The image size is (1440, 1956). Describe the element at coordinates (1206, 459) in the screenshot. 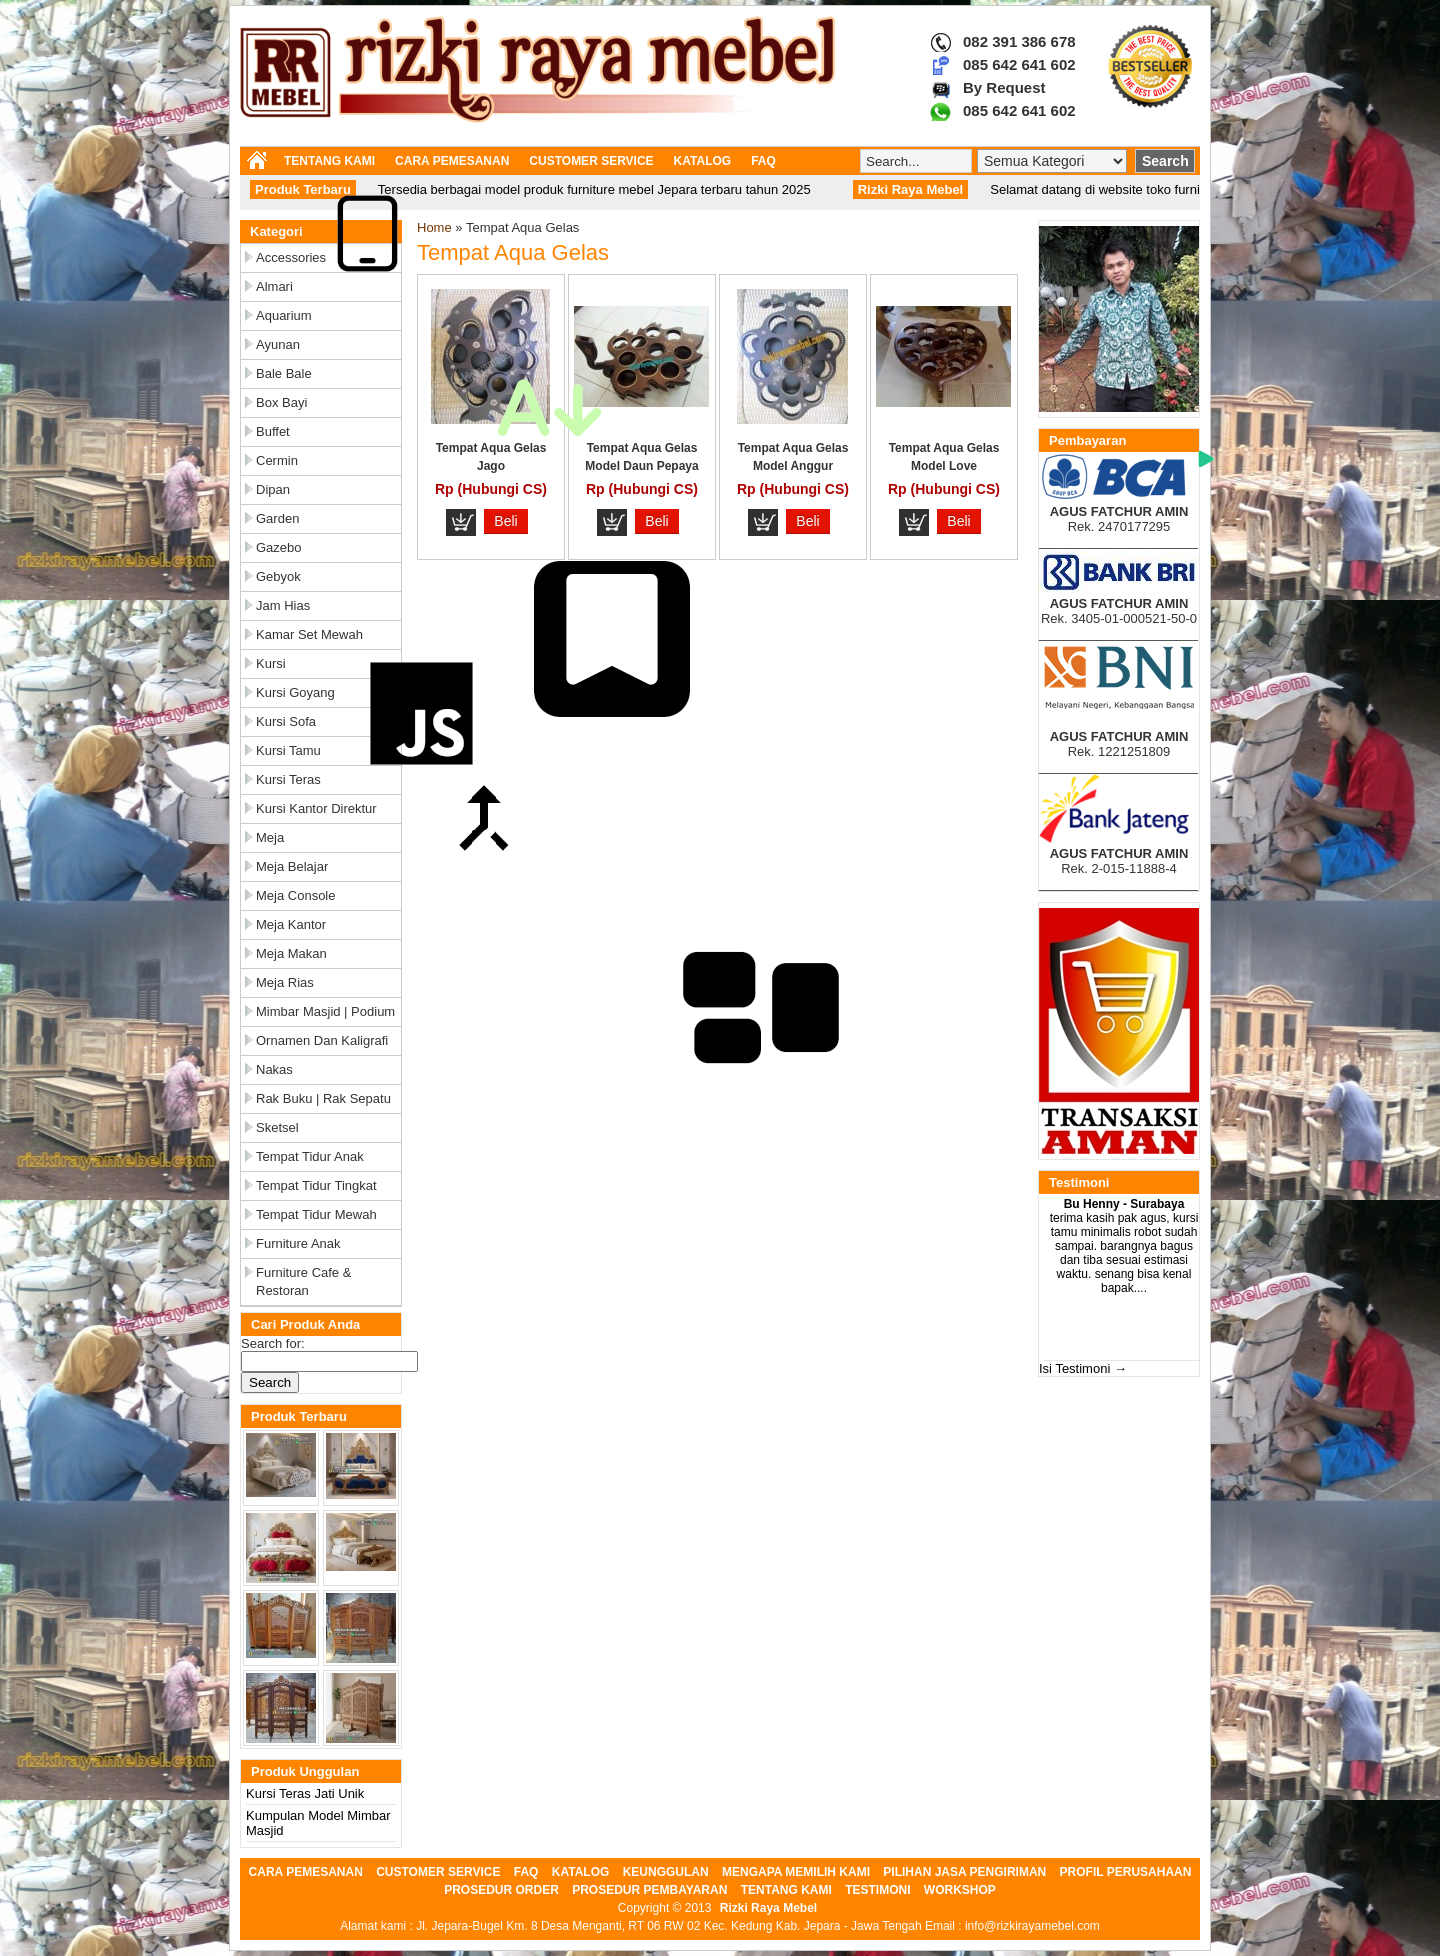

I see `play media or video content` at that location.